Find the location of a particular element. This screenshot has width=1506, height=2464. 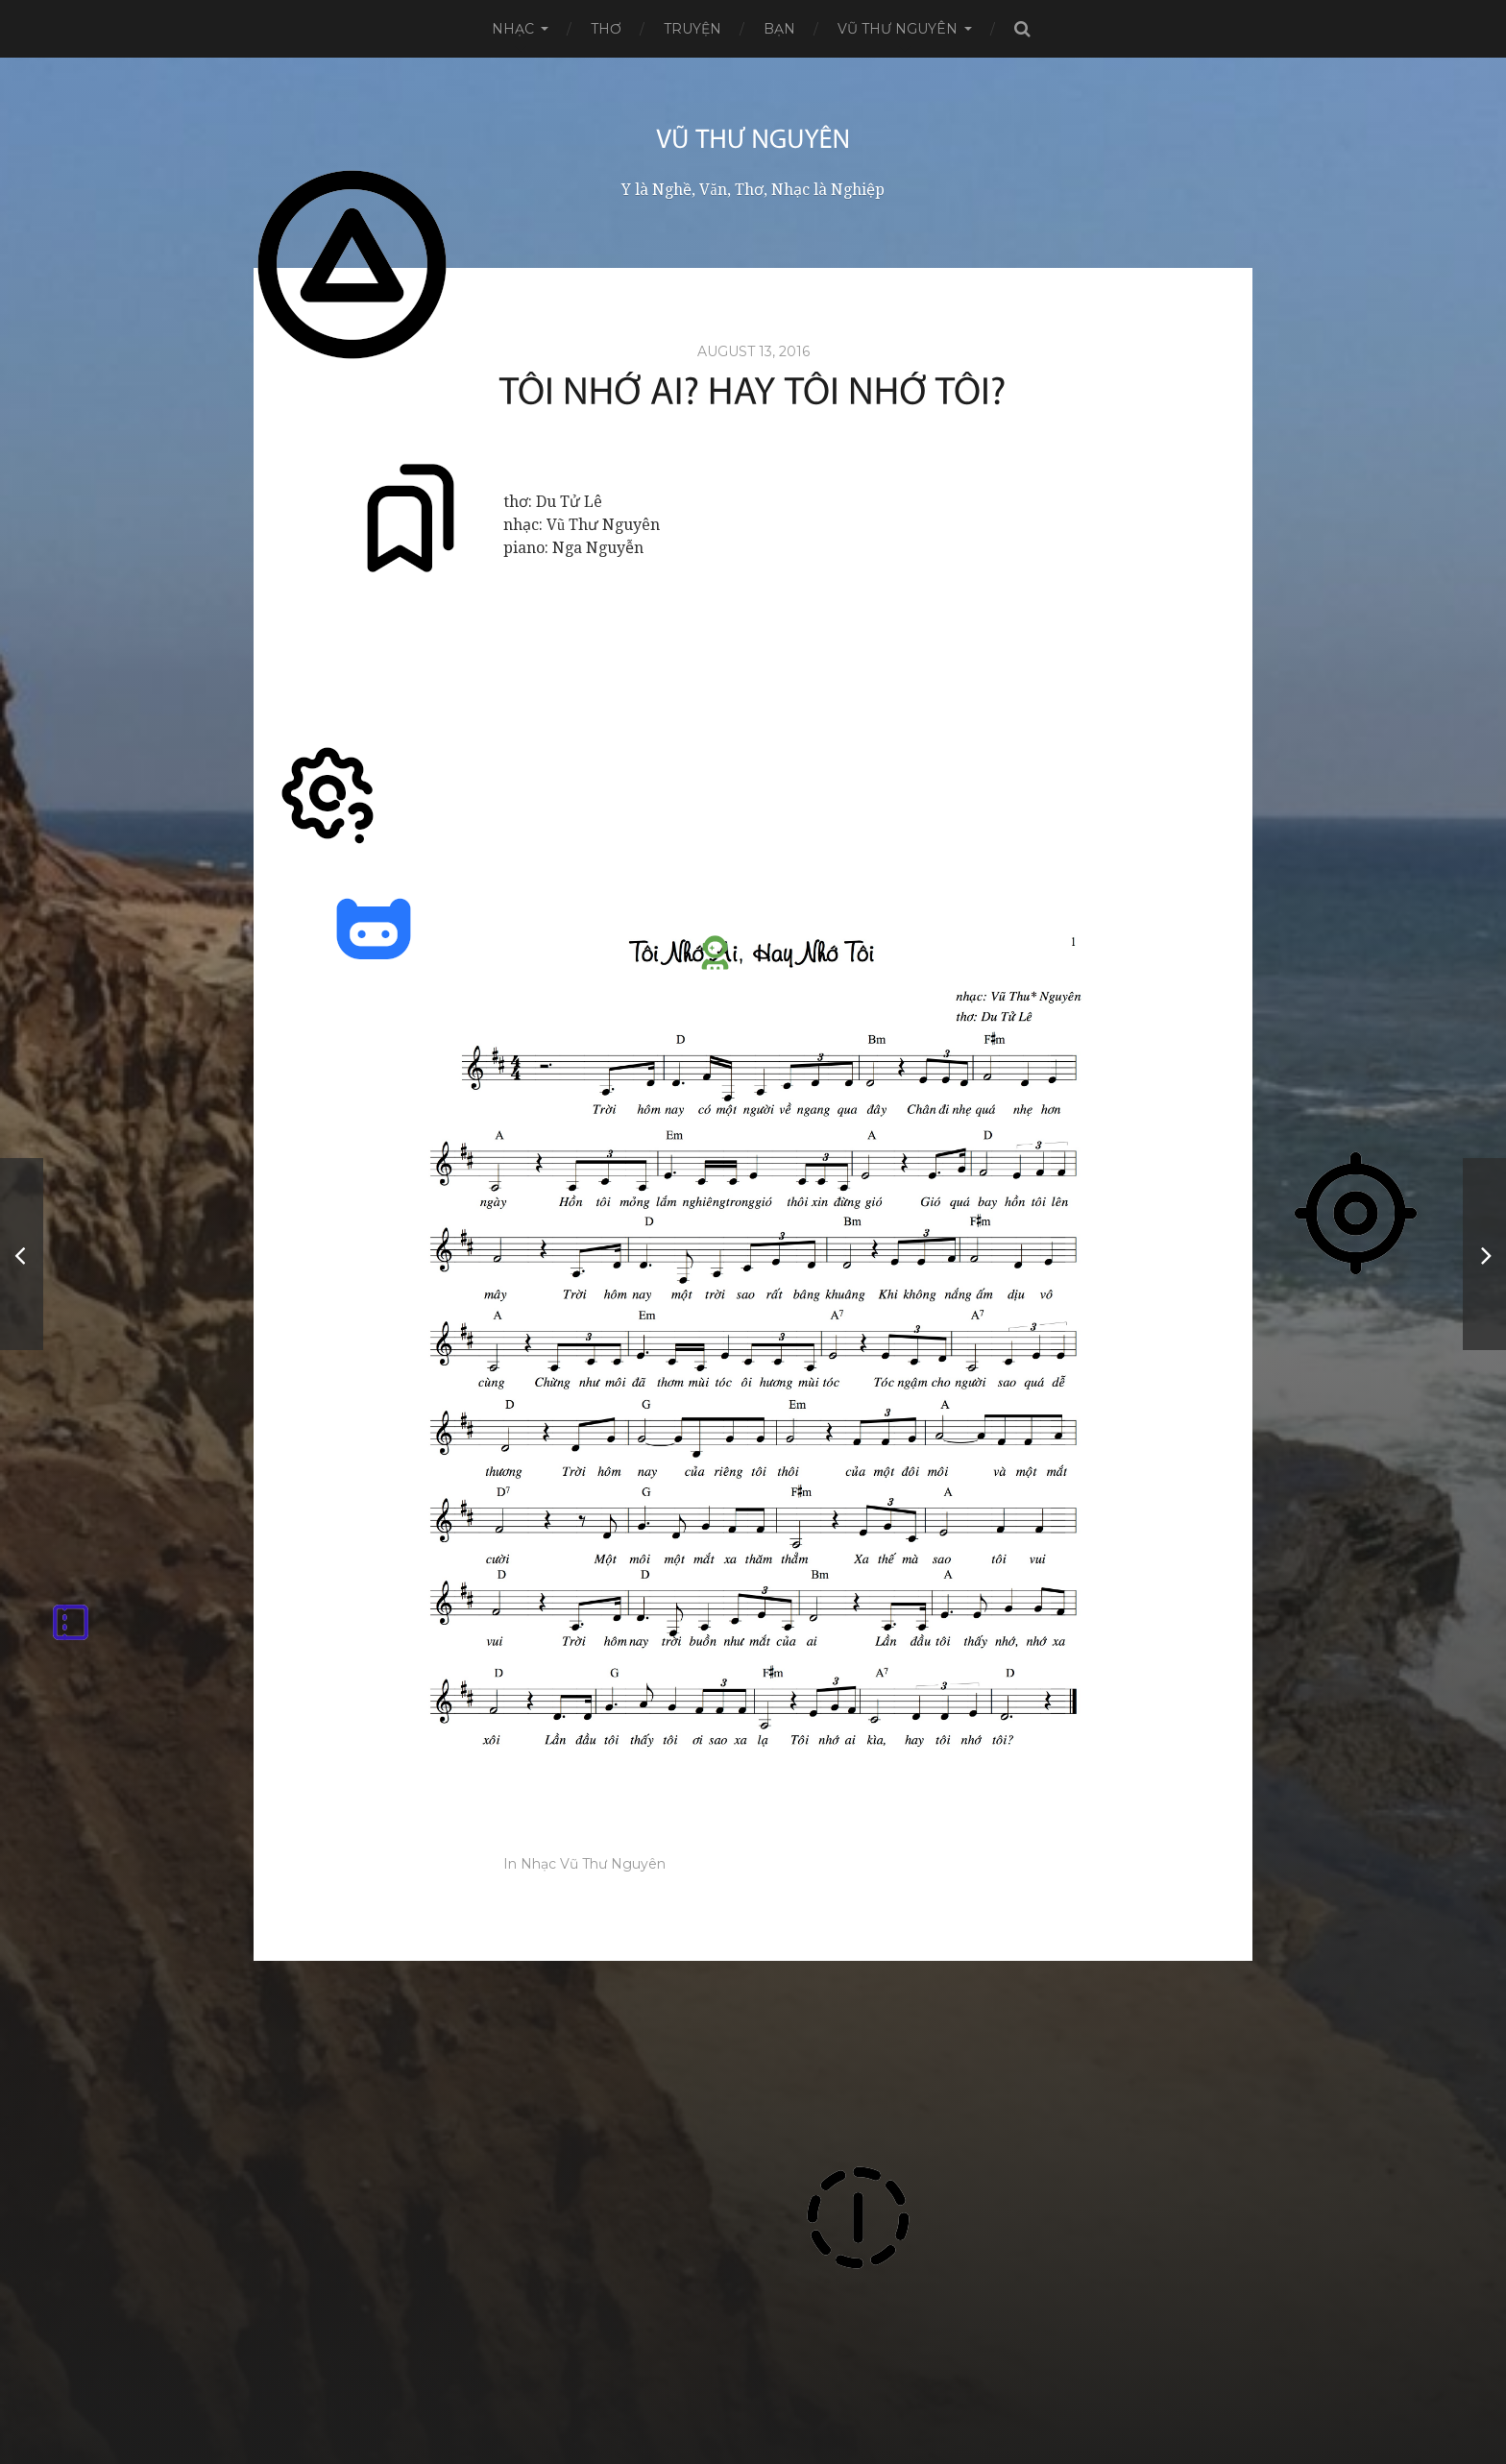

toggle sidebar panel off is located at coordinates (70, 1622).